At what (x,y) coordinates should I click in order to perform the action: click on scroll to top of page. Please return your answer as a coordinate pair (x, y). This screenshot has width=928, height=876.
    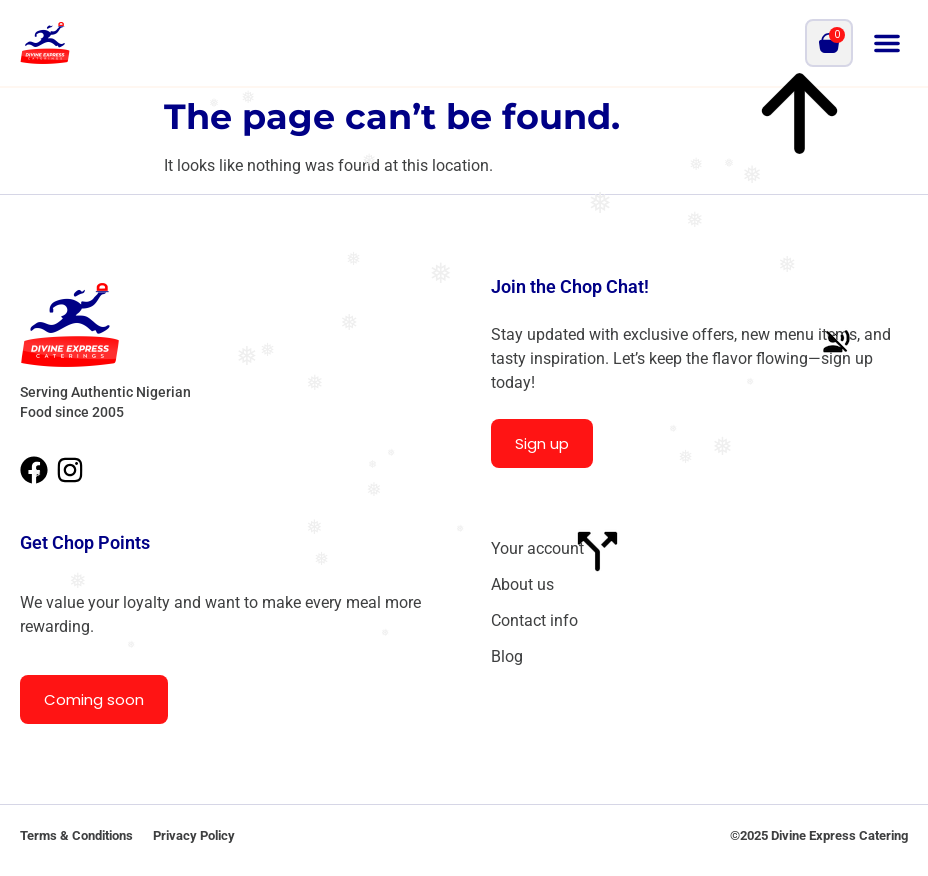
    Looking at the image, I should click on (799, 113).